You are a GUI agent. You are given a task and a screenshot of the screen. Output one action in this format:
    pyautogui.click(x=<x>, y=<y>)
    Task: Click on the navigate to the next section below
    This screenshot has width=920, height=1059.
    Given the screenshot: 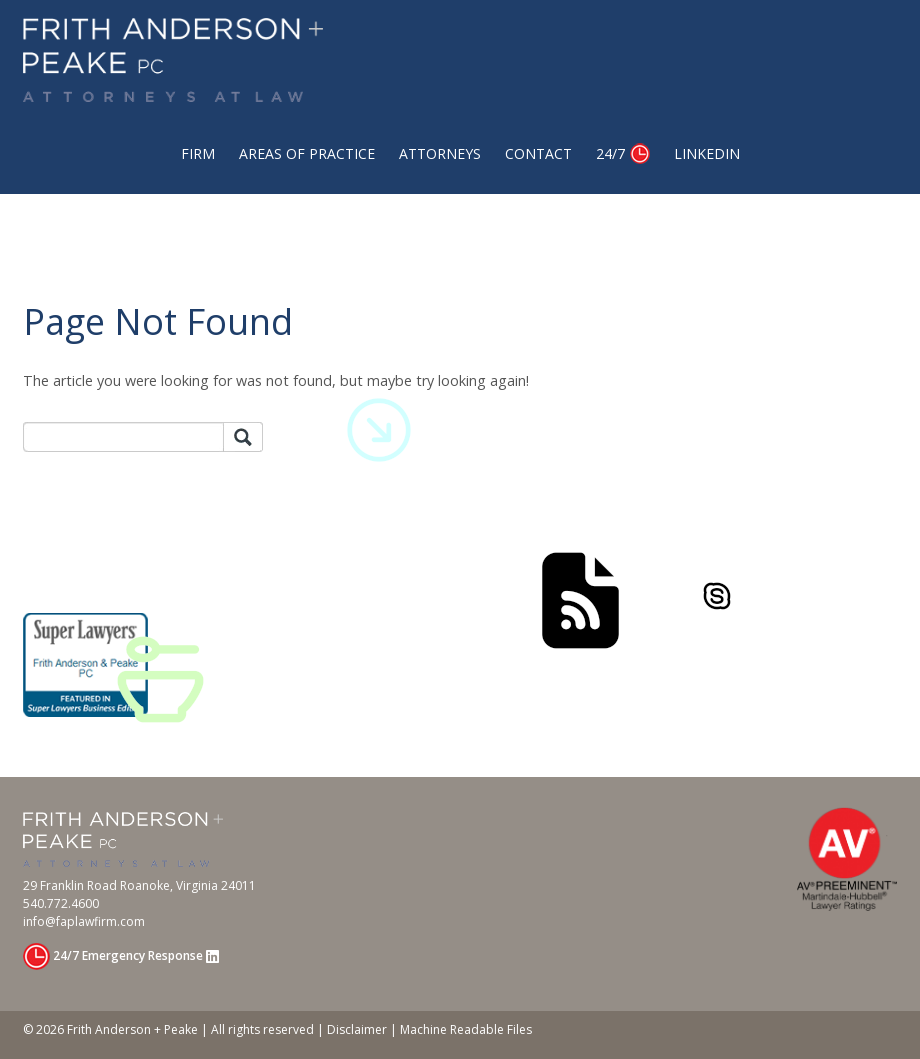 What is the action you would take?
    pyautogui.click(x=379, y=430)
    